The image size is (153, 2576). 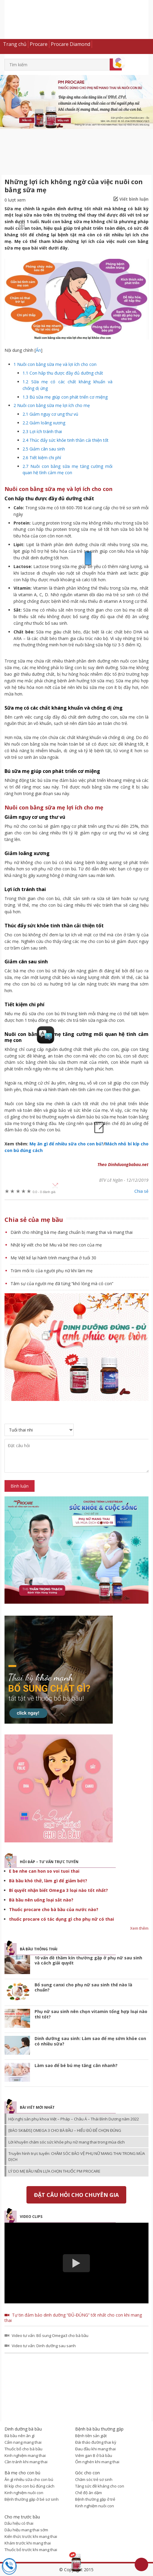 What do you see at coordinates (22, 226) in the screenshot?
I see `fit content to window` at bounding box center [22, 226].